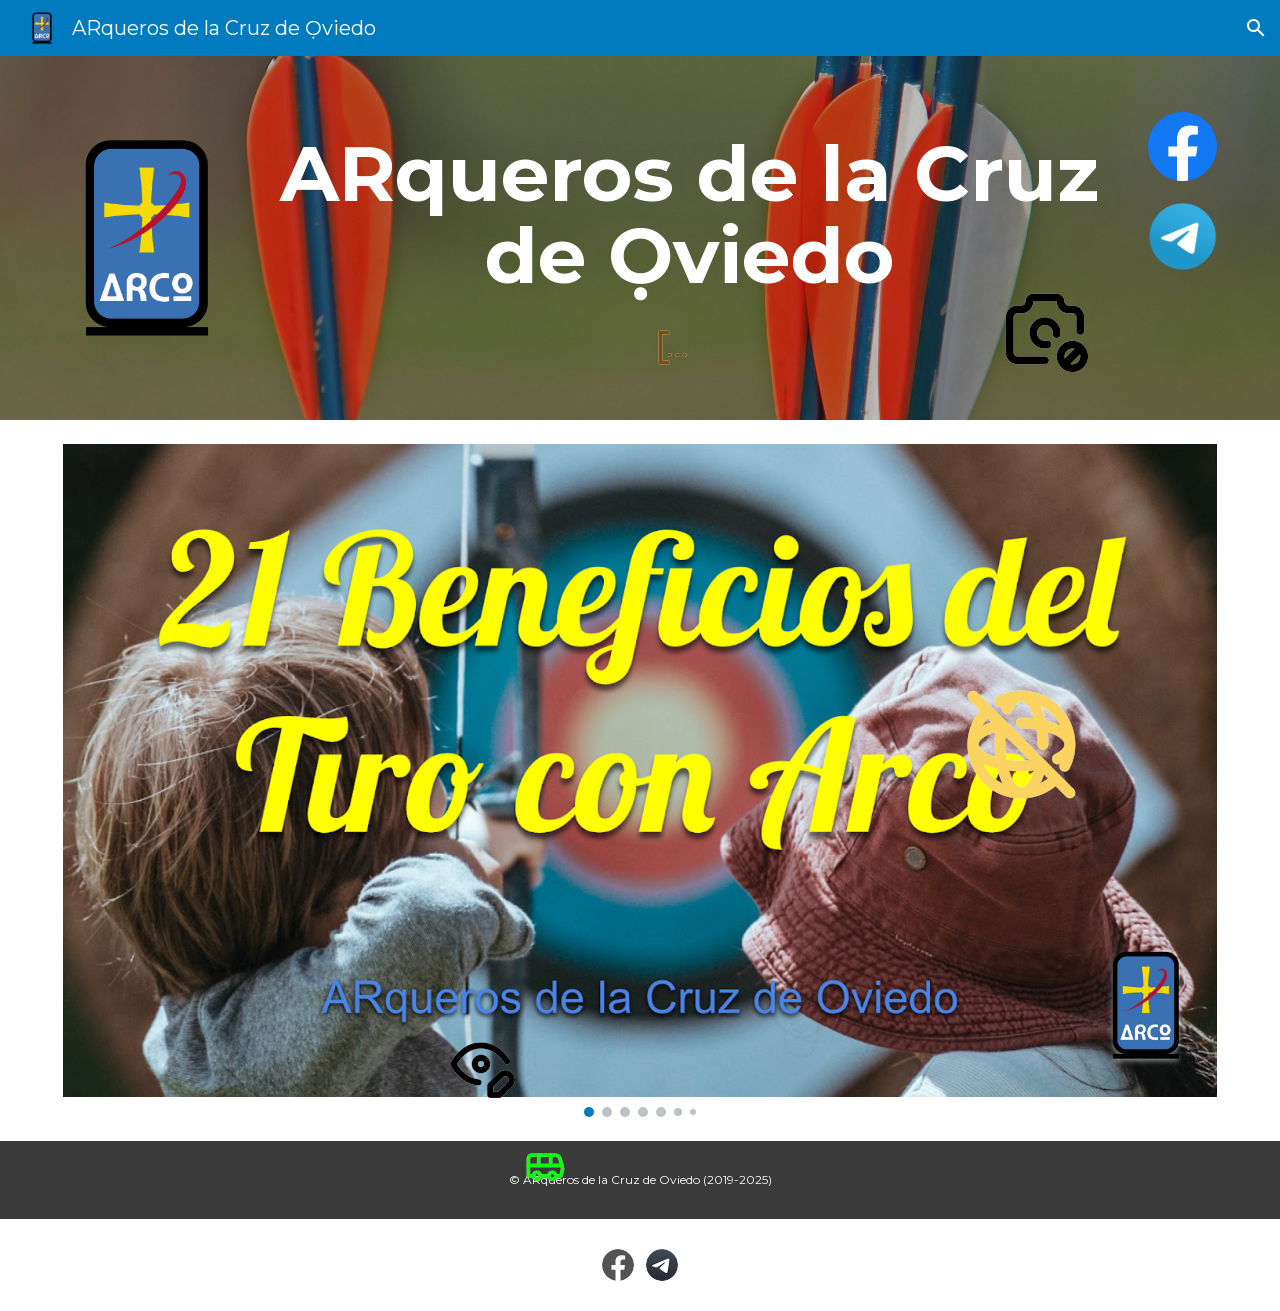 The image size is (1280, 1311). Describe the element at coordinates (1021, 744) in the screenshot. I see `360° view unavailable or disabled` at that location.